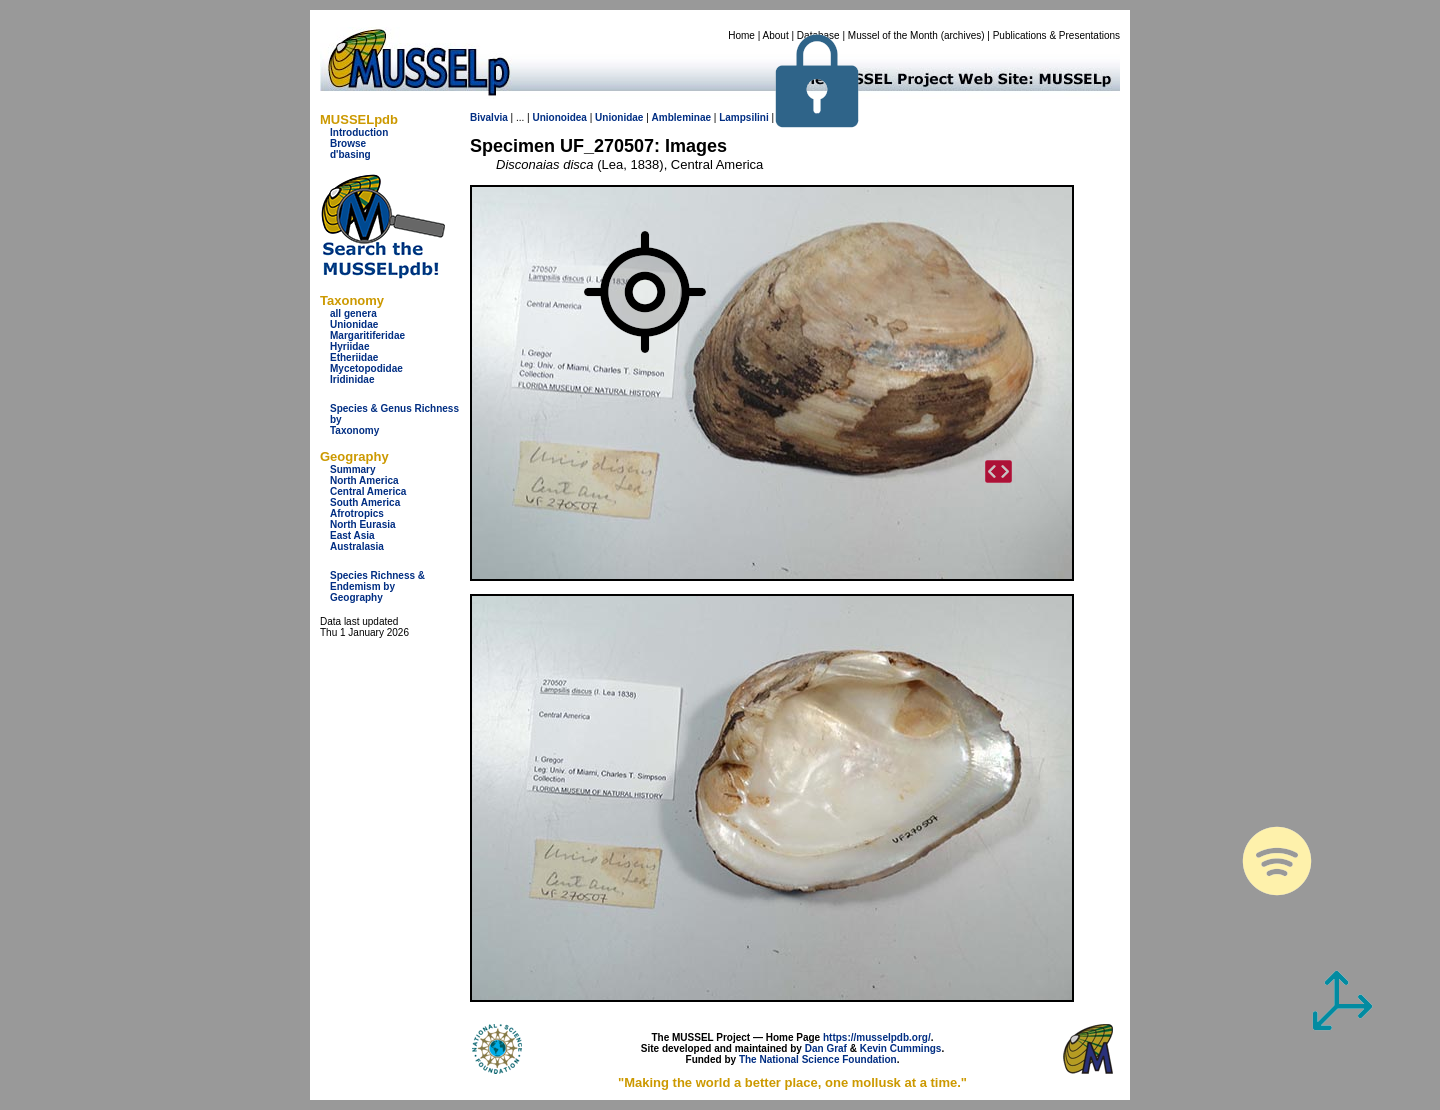 The height and width of the screenshot is (1110, 1440). I want to click on open Spotify app, so click(1277, 861).